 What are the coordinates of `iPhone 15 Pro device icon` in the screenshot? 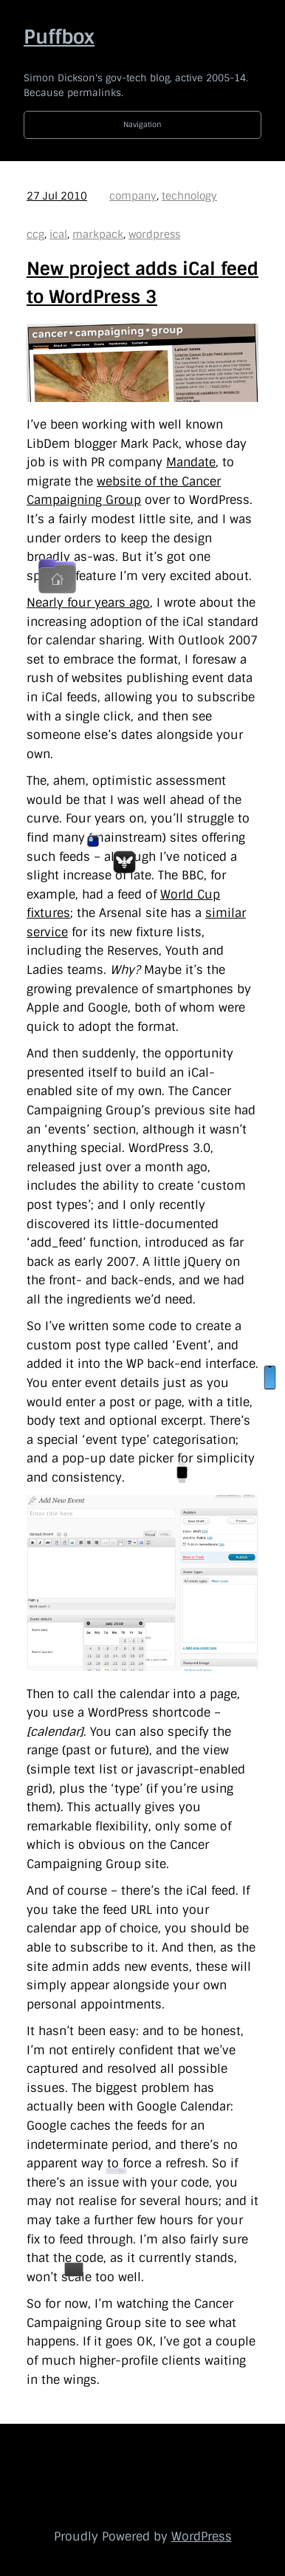 It's located at (269, 1377).